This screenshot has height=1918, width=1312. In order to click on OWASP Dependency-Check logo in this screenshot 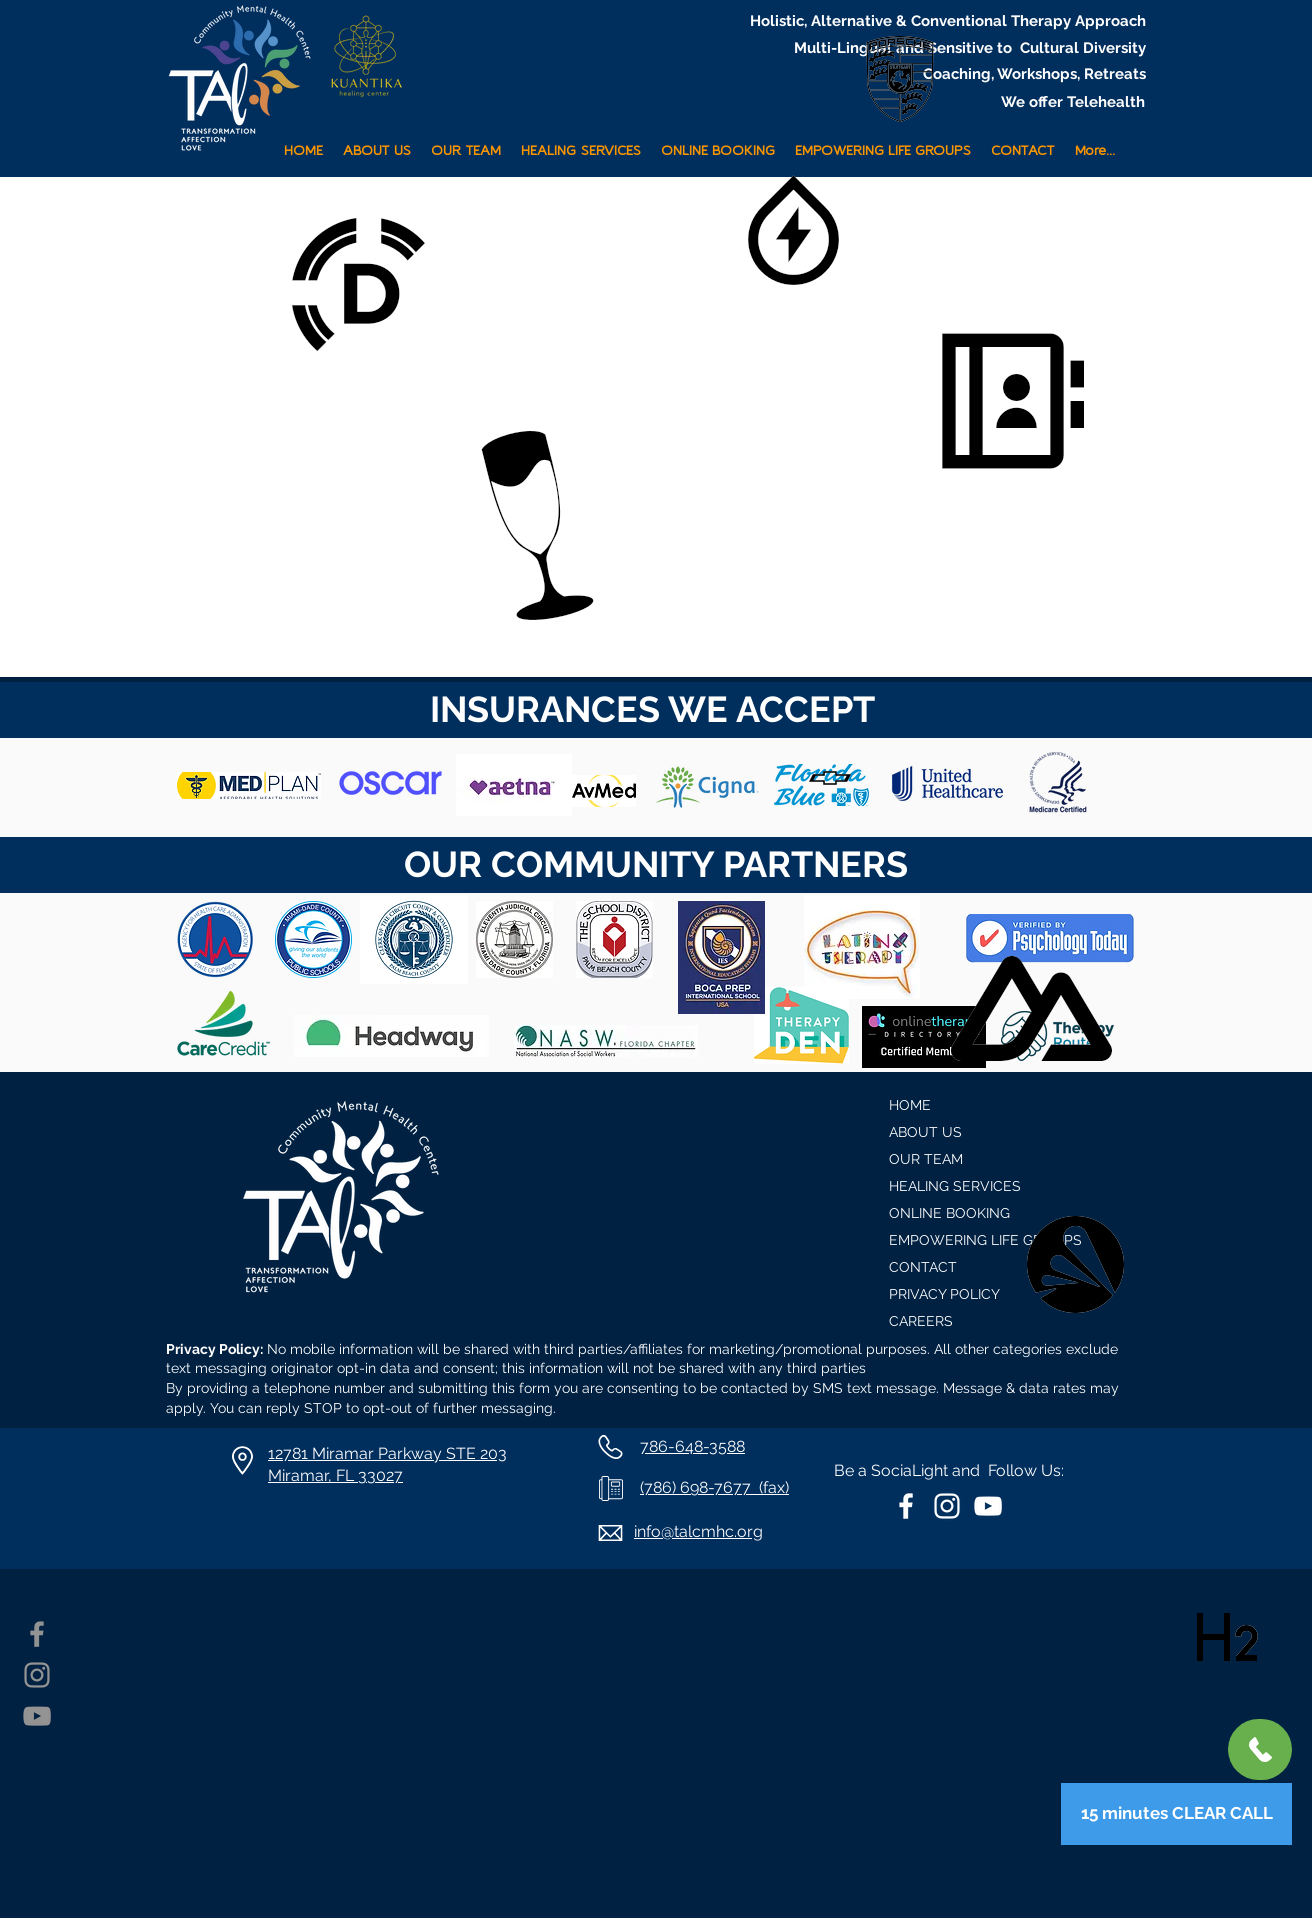, I will do `click(358, 284)`.